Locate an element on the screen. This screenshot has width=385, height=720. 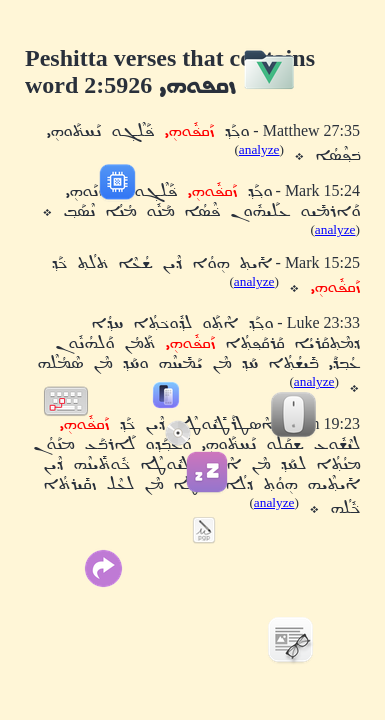
put your mac into hibernate or sleep mode is located at coordinates (207, 472).